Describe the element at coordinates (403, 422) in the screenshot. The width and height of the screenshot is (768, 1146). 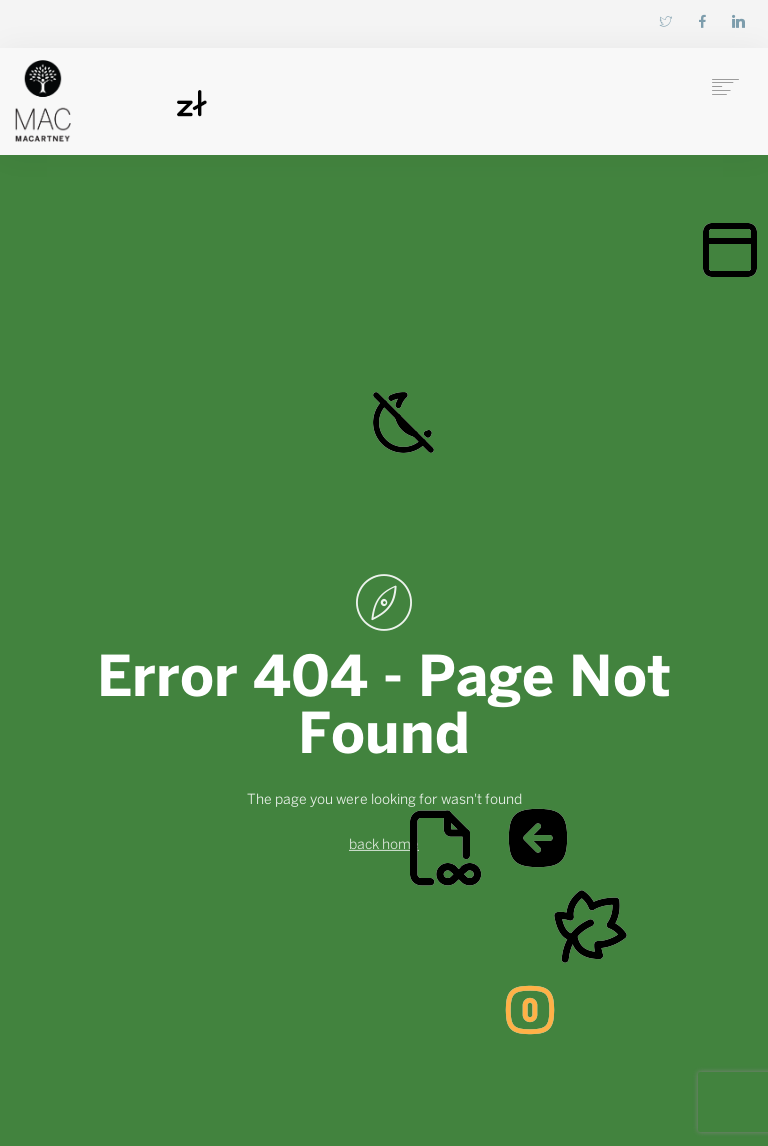
I see `disable dark mode` at that location.